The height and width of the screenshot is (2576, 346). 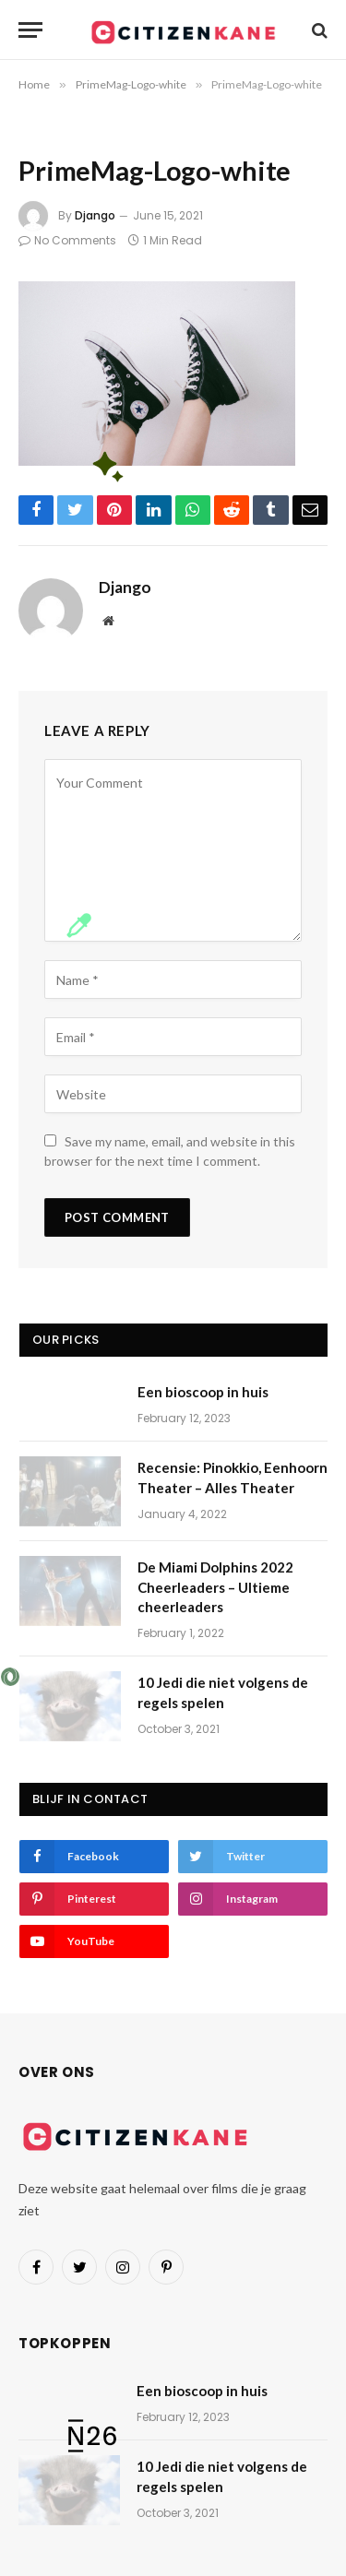 What do you see at coordinates (108, 467) in the screenshot?
I see `open Google Bard AI assistant` at bounding box center [108, 467].